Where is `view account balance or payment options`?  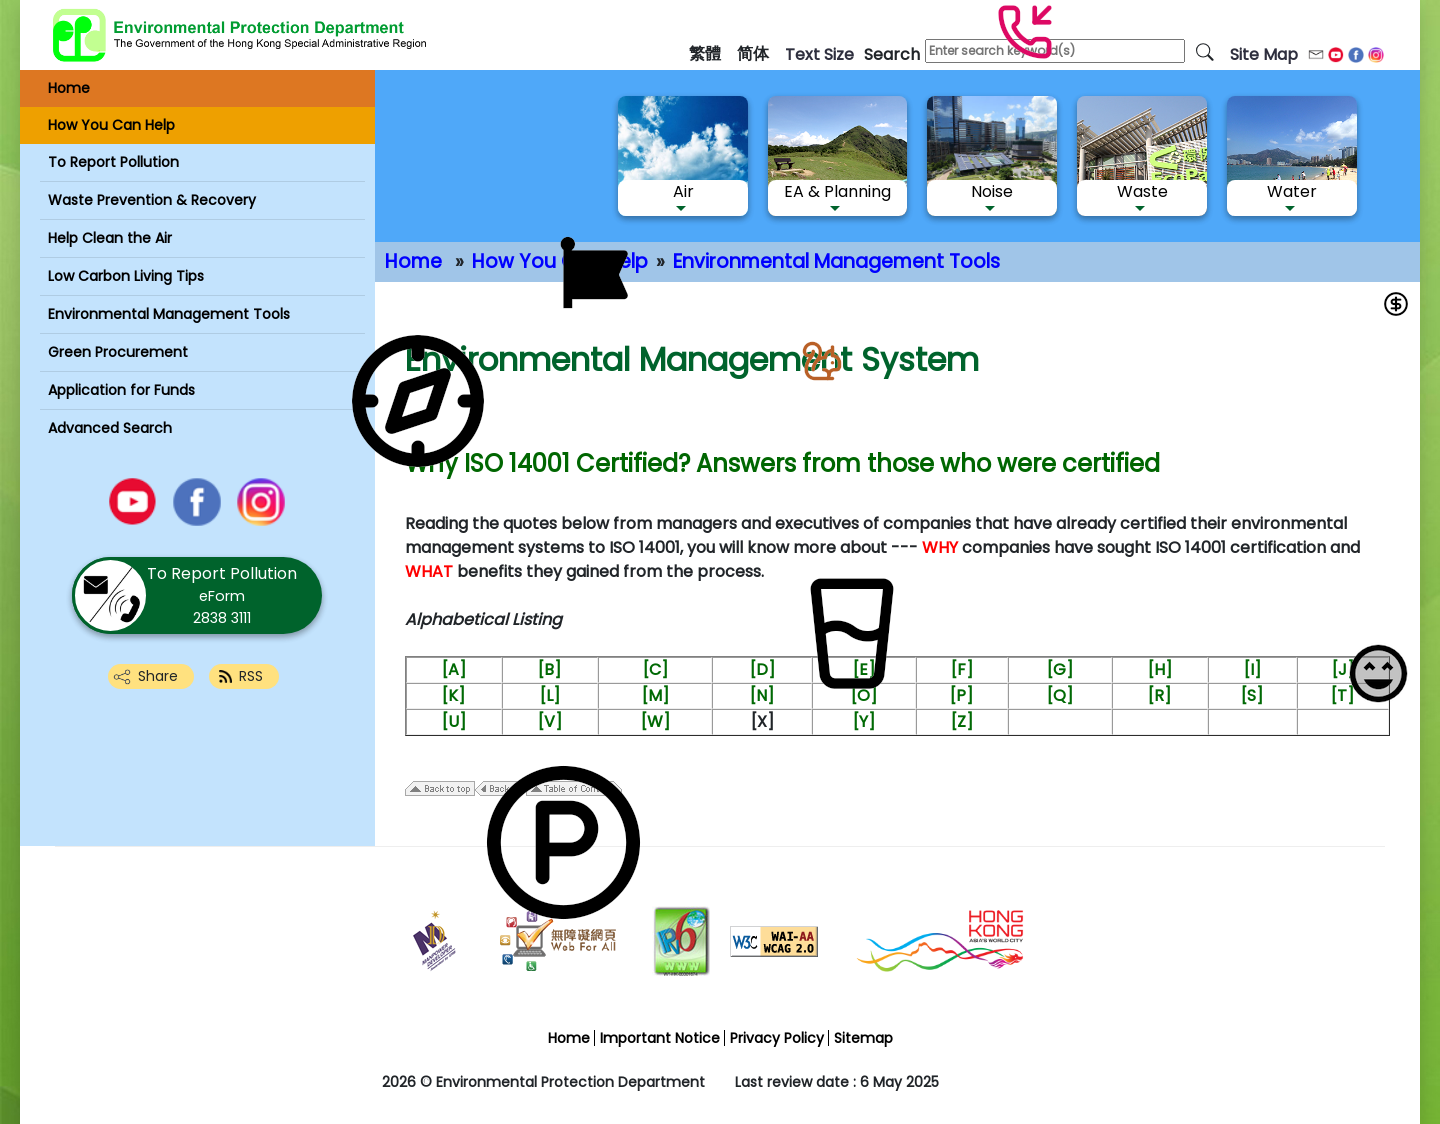
view account balance or payment options is located at coordinates (1396, 304).